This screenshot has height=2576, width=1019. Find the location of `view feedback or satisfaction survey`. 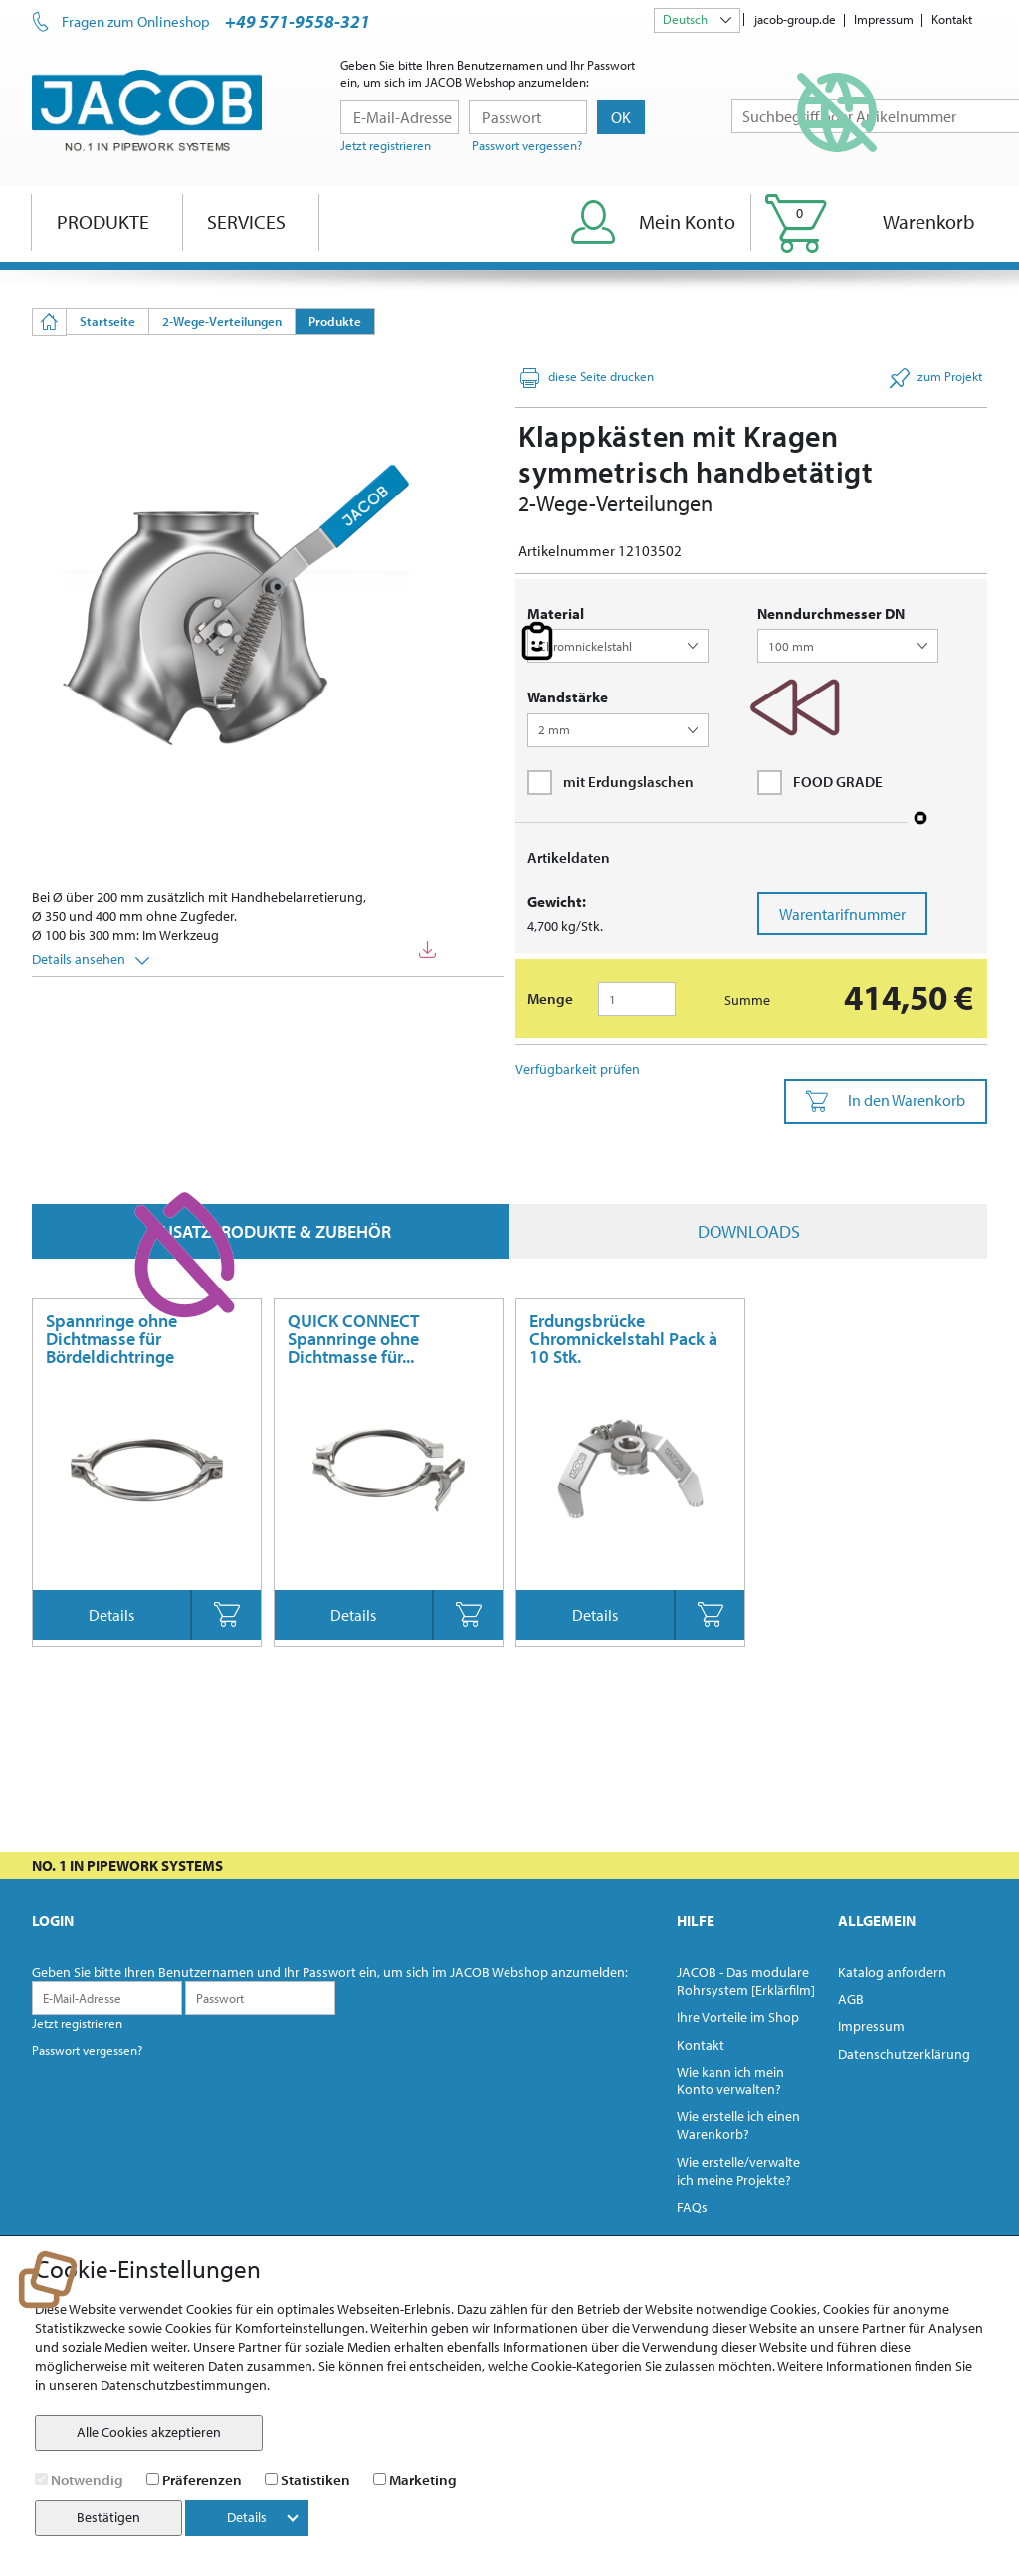

view feedback or satisfaction survey is located at coordinates (537, 641).